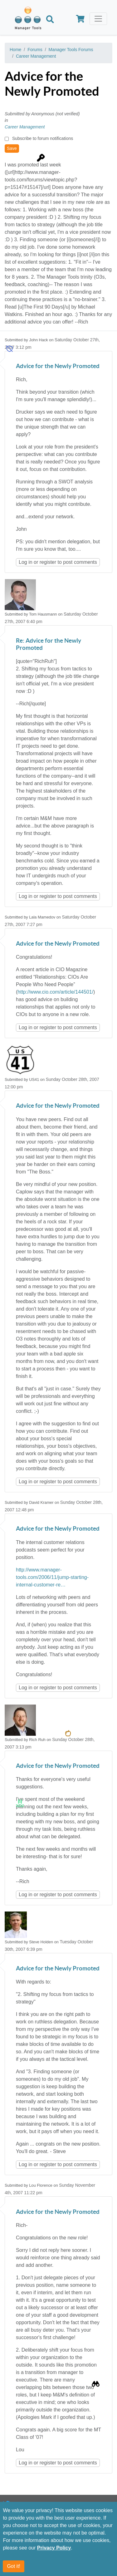 The image size is (117, 2576). Describe the element at coordinates (20, 1803) in the screenshot. I see `view swimming pool amenities` at that location.